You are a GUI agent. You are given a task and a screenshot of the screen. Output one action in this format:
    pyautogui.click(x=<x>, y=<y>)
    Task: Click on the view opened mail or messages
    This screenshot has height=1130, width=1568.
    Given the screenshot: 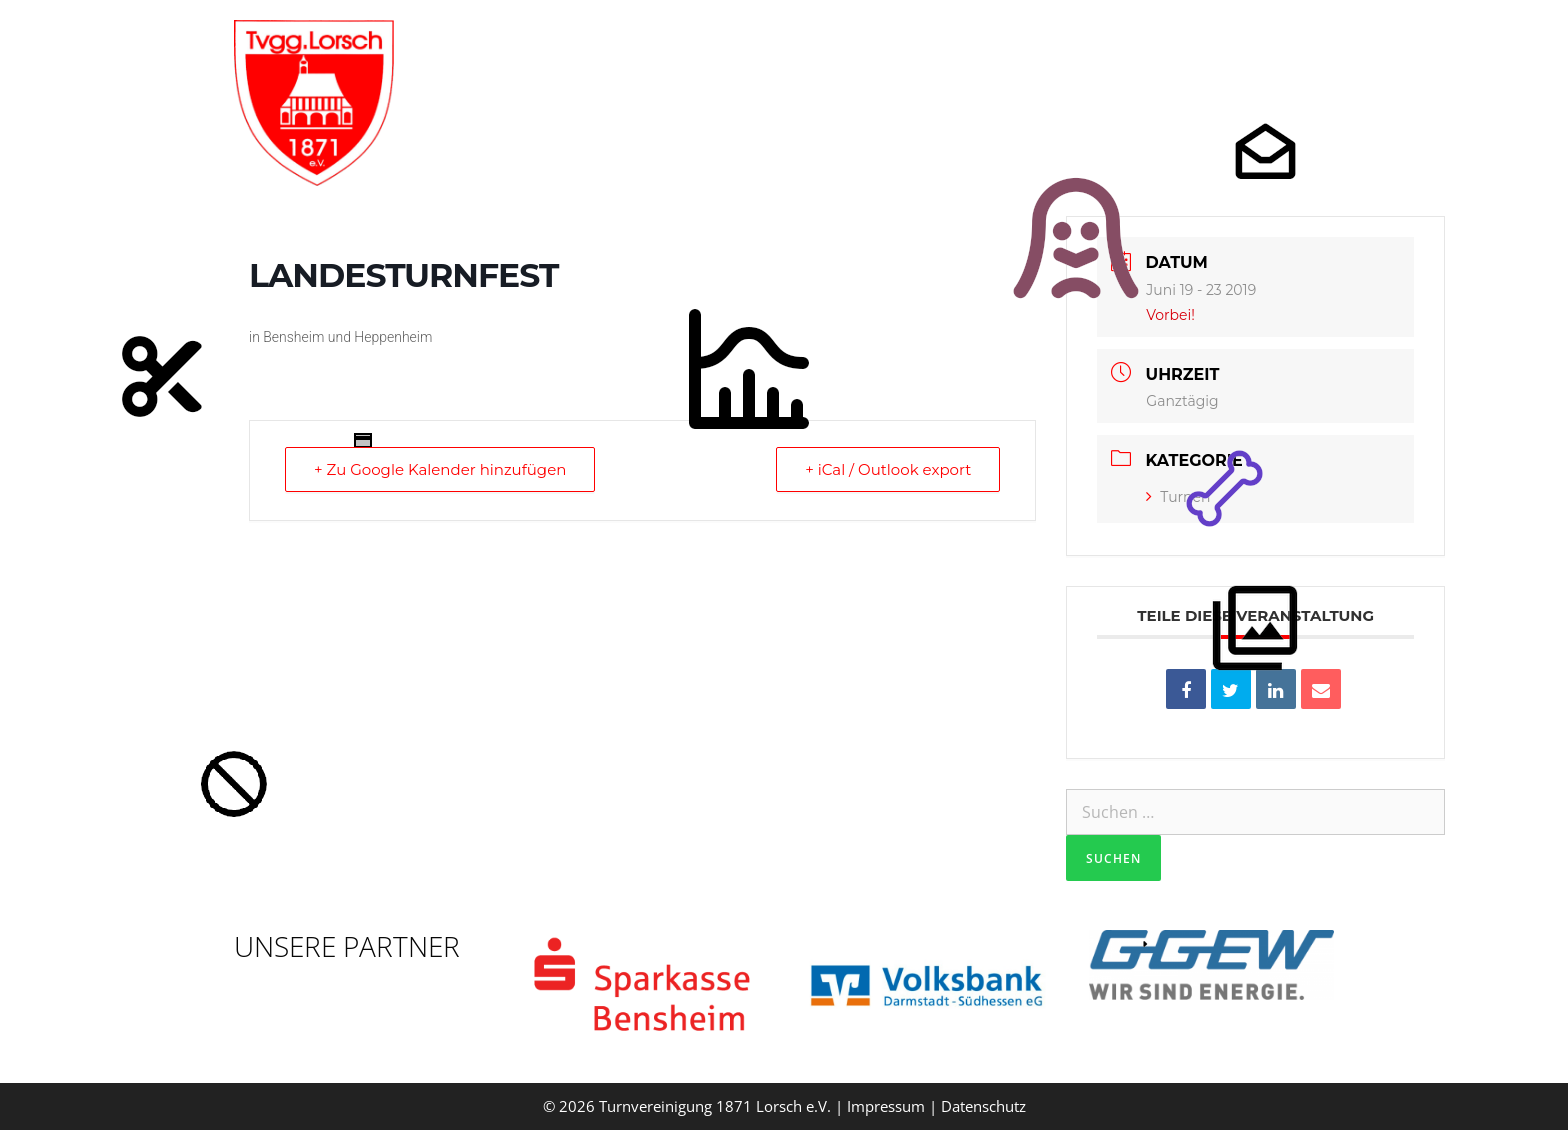 What is the action you would take?
    pyautogui.click(x=1265, y=153)
    